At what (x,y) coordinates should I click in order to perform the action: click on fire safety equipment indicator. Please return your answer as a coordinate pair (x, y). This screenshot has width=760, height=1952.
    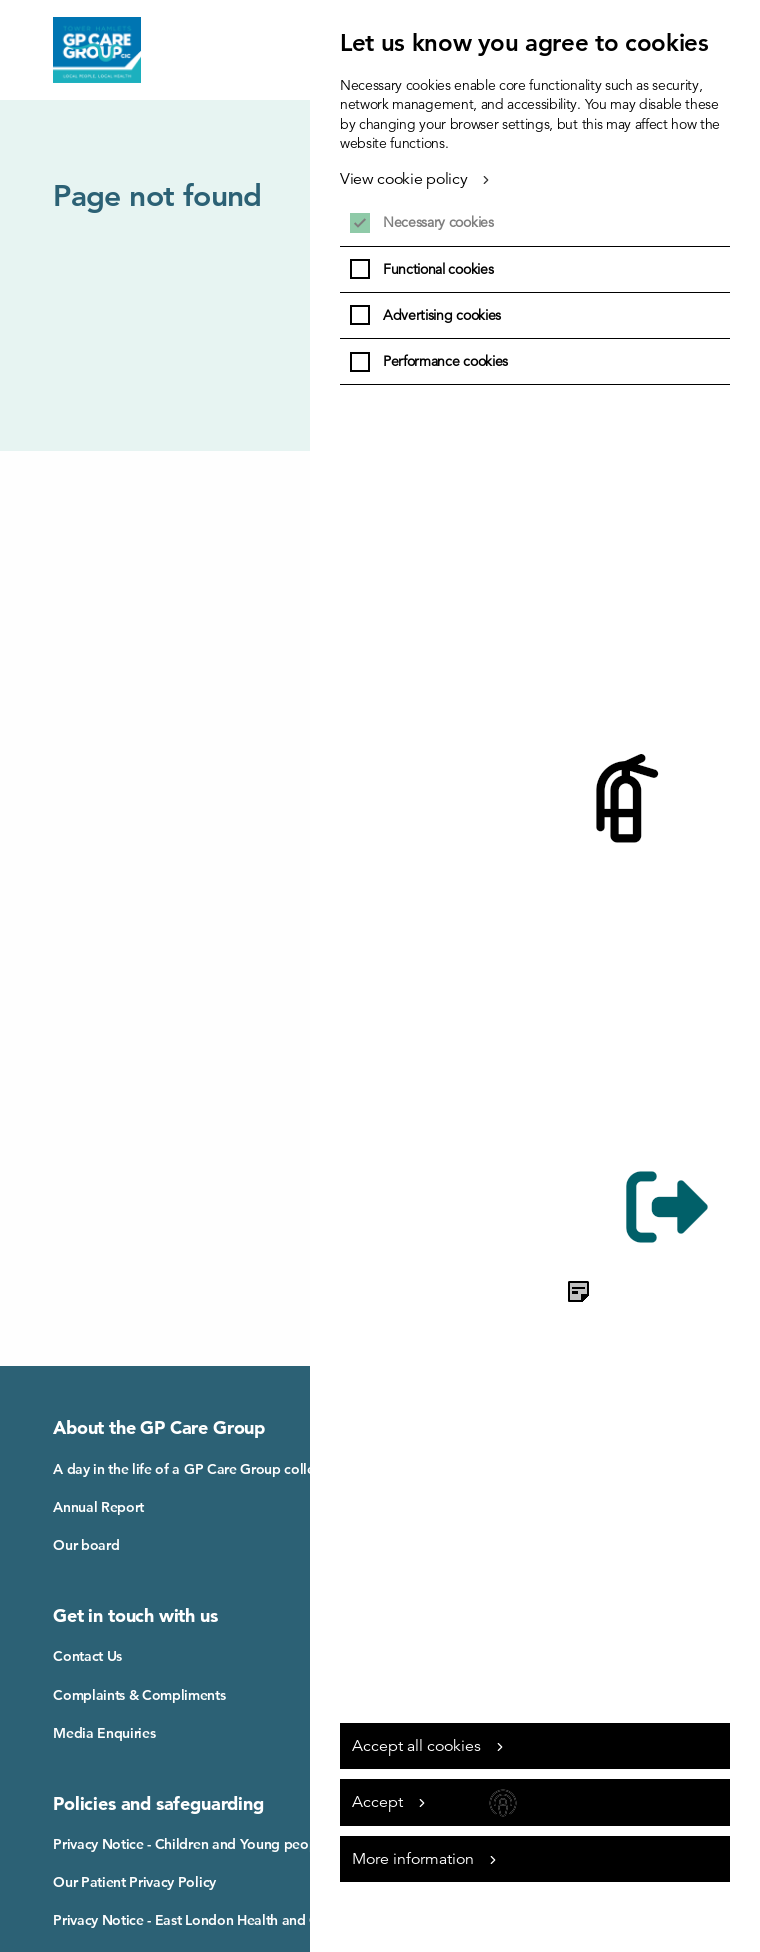
    Looking at the image, I should click on (623, 799).